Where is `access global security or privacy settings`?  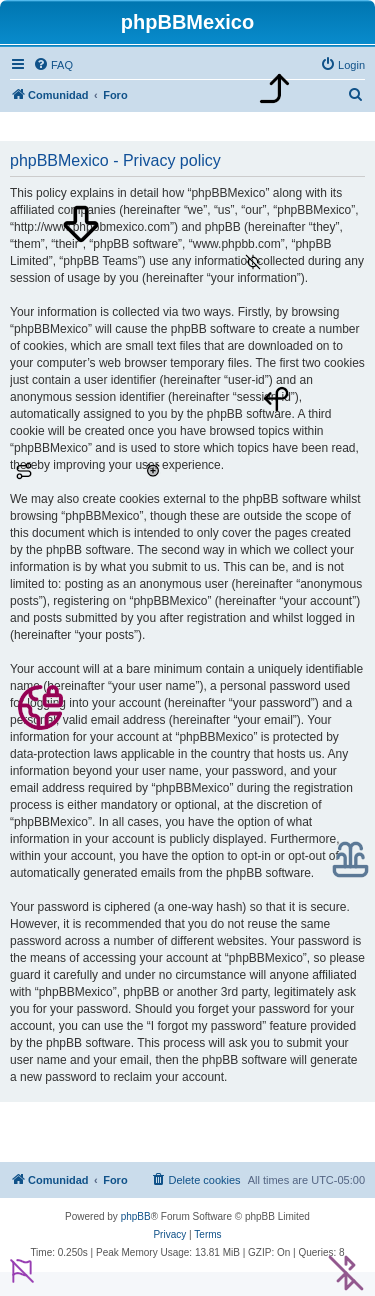
access global security or privacy settings is located at coordinates (40, 707).